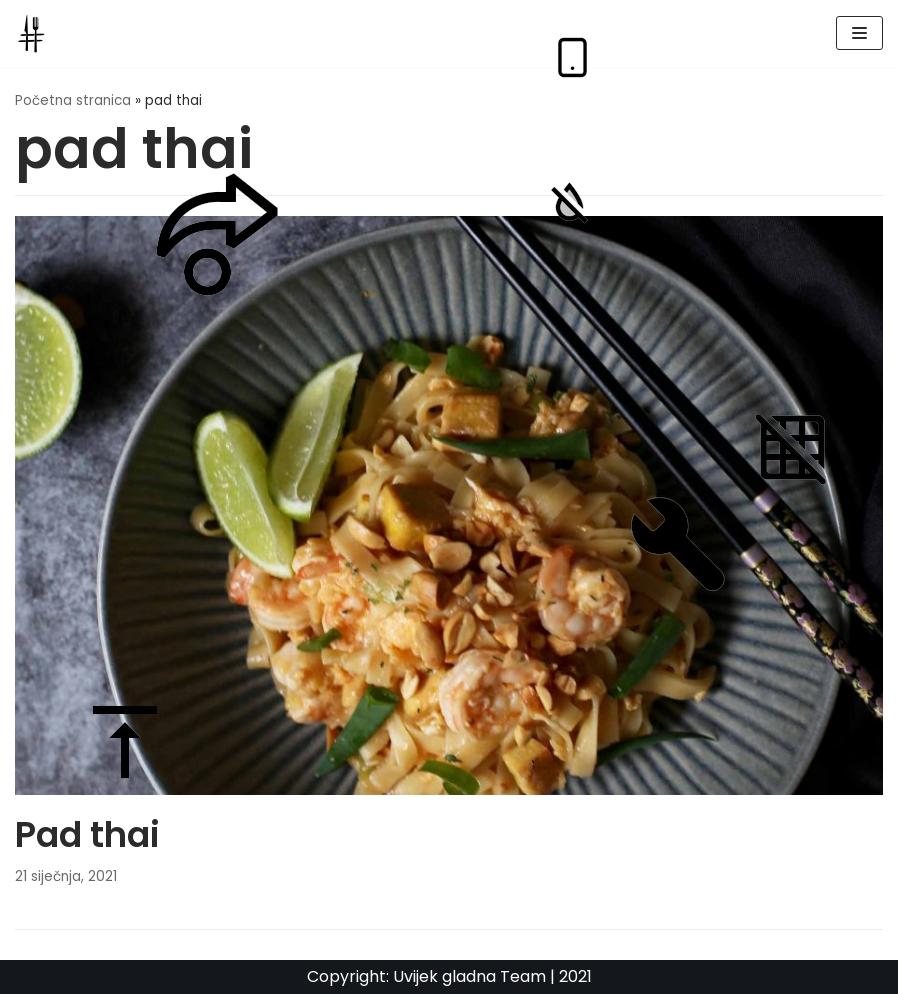  Describe the element at coordinates (569, 202) in the screenshot. I see `reset text or fill color to default` at that location.